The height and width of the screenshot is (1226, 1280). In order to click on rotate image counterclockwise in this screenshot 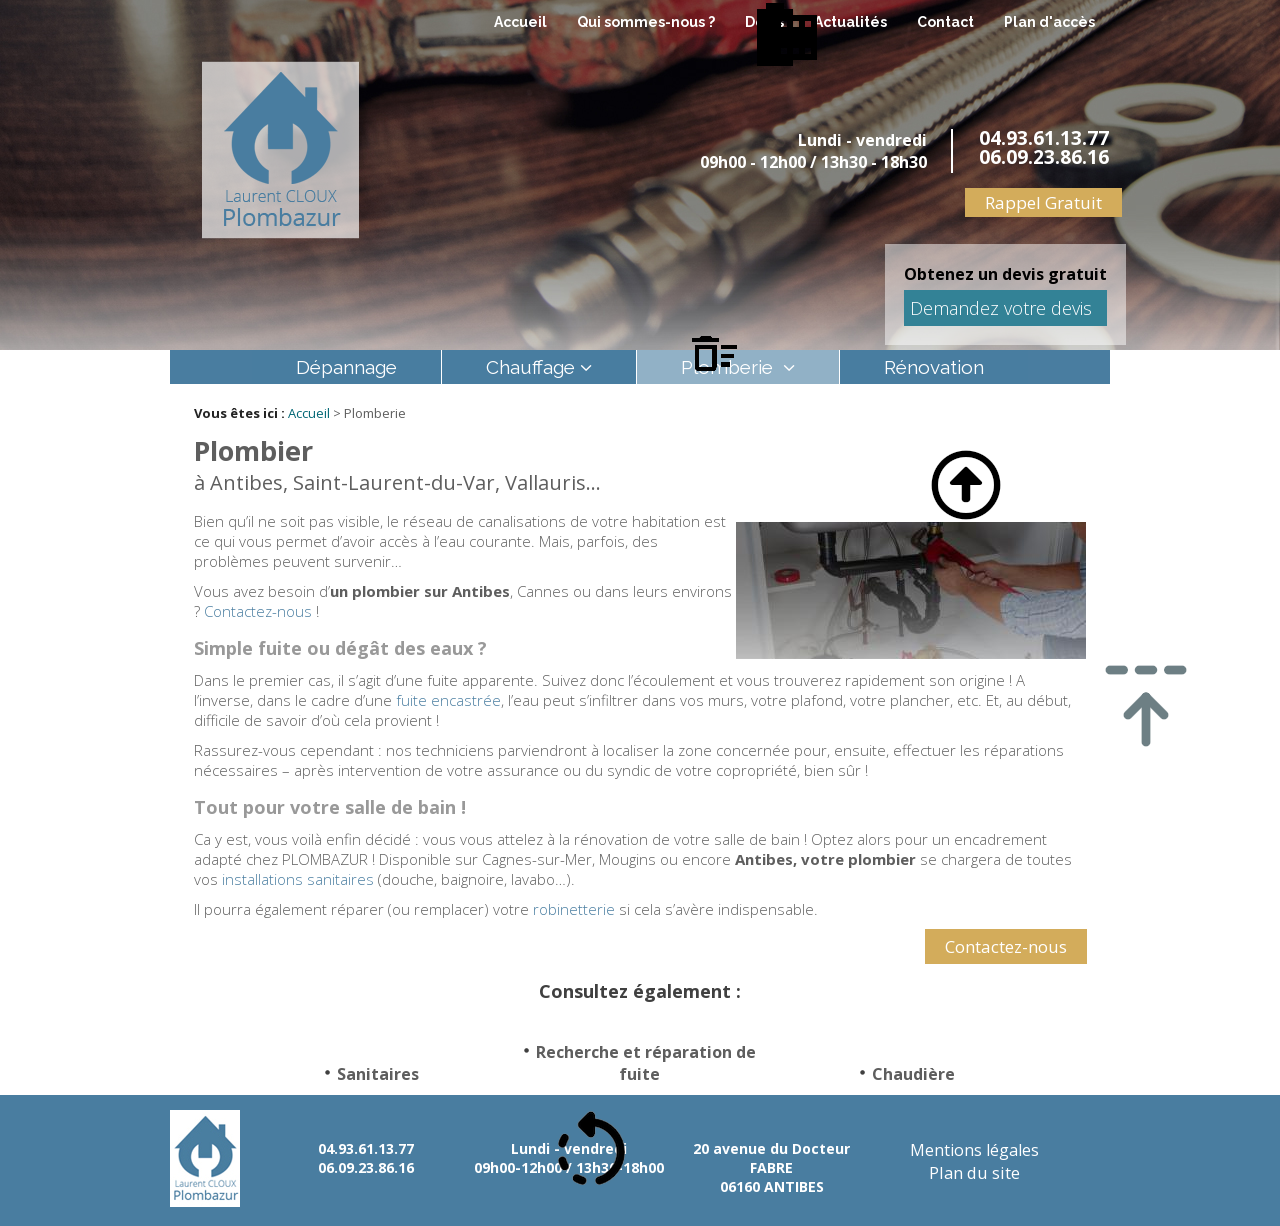, I will do `click(591, 1152)`.